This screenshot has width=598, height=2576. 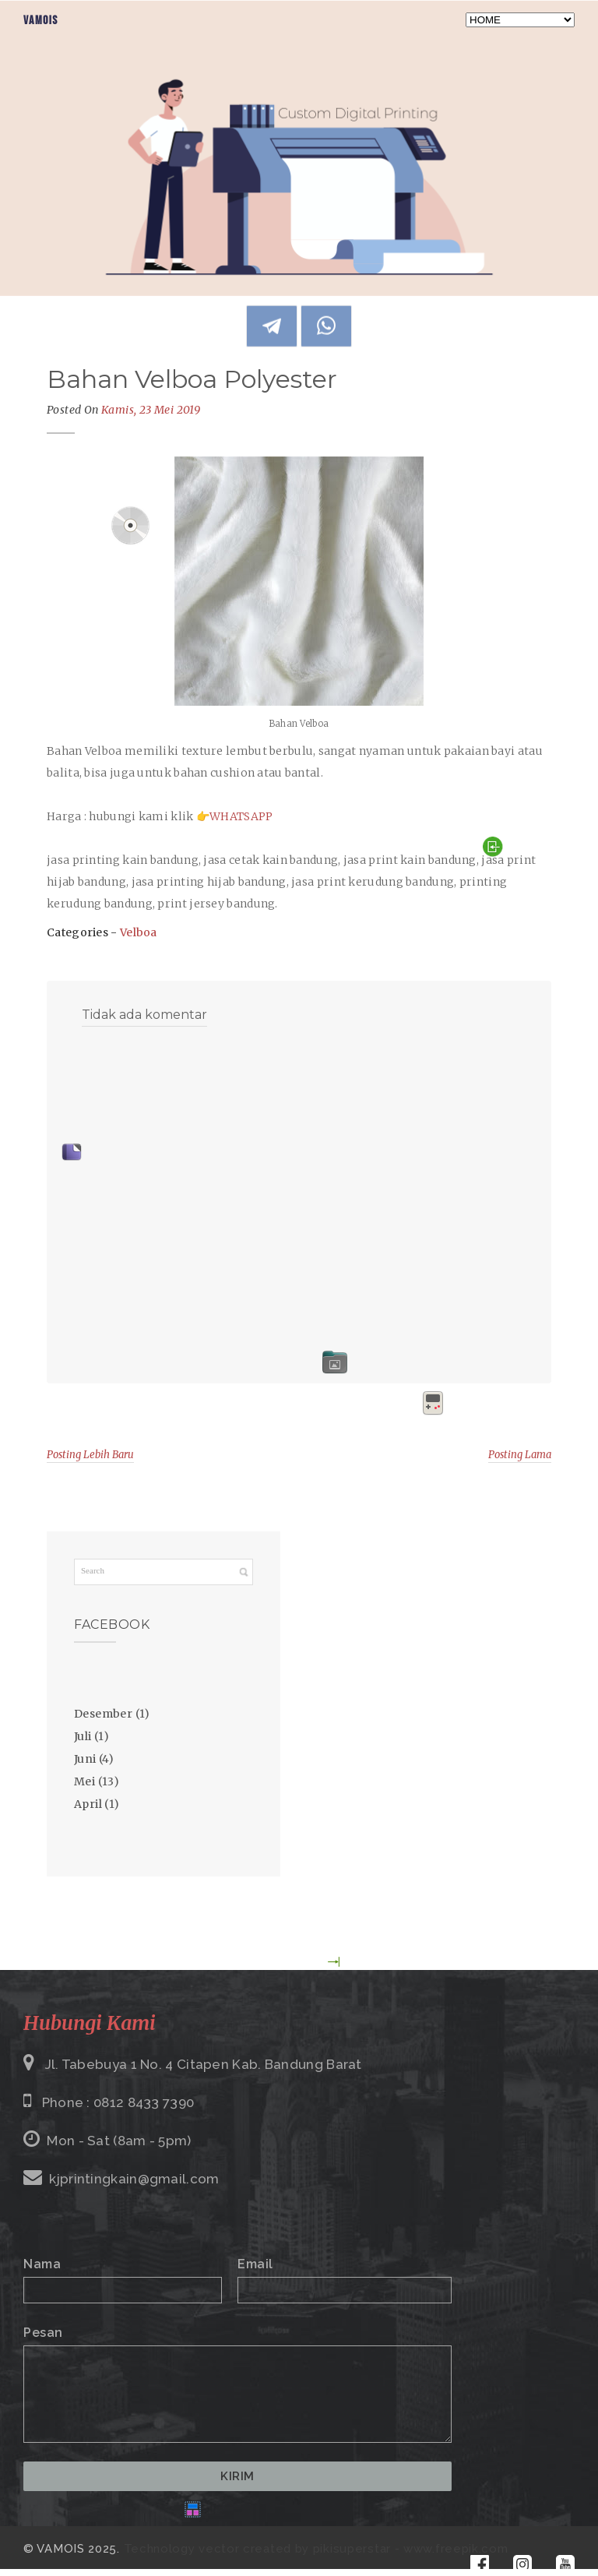 I want to click on open the game center or gaming app, so click(x=433, y=1403).